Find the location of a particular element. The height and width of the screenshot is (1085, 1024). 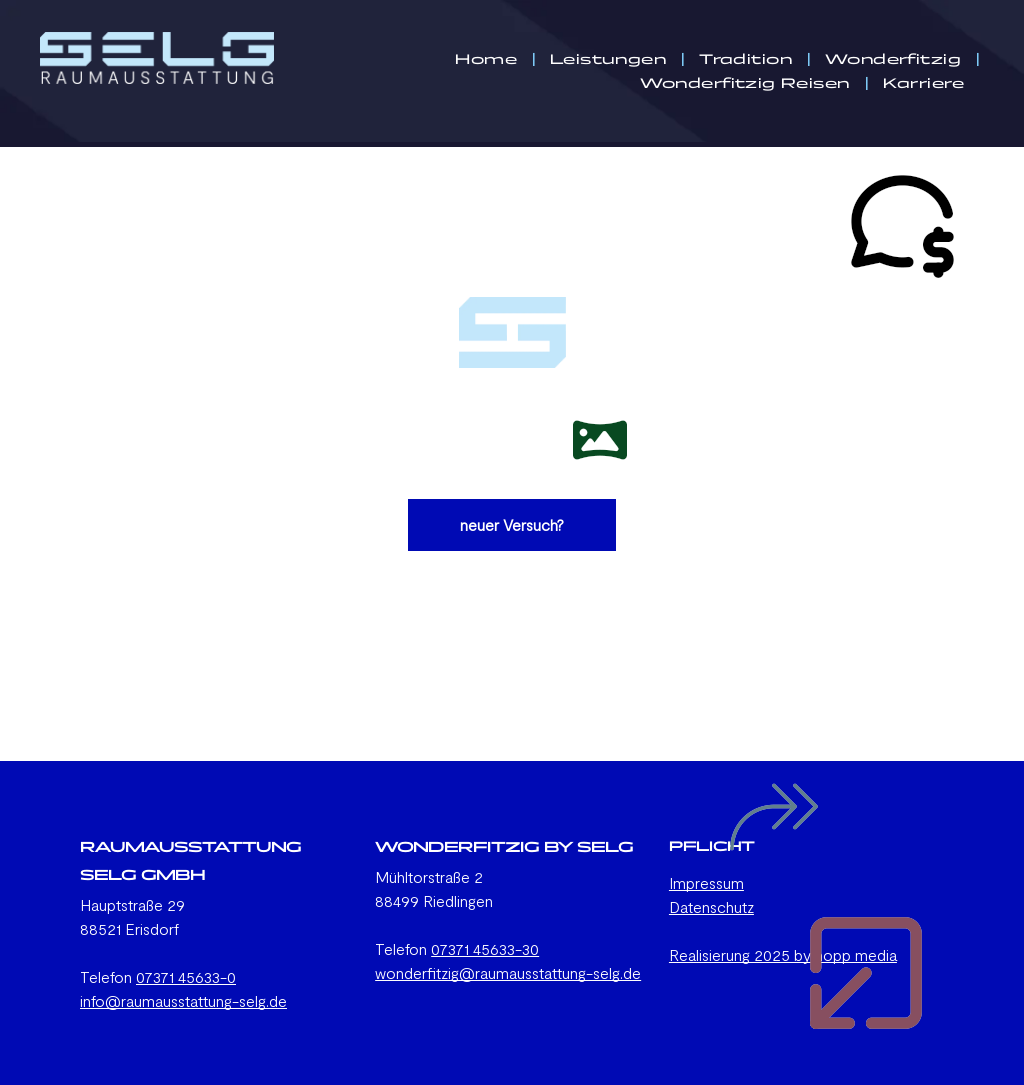

send or receive payment messages is located at coordinates (902, 221).